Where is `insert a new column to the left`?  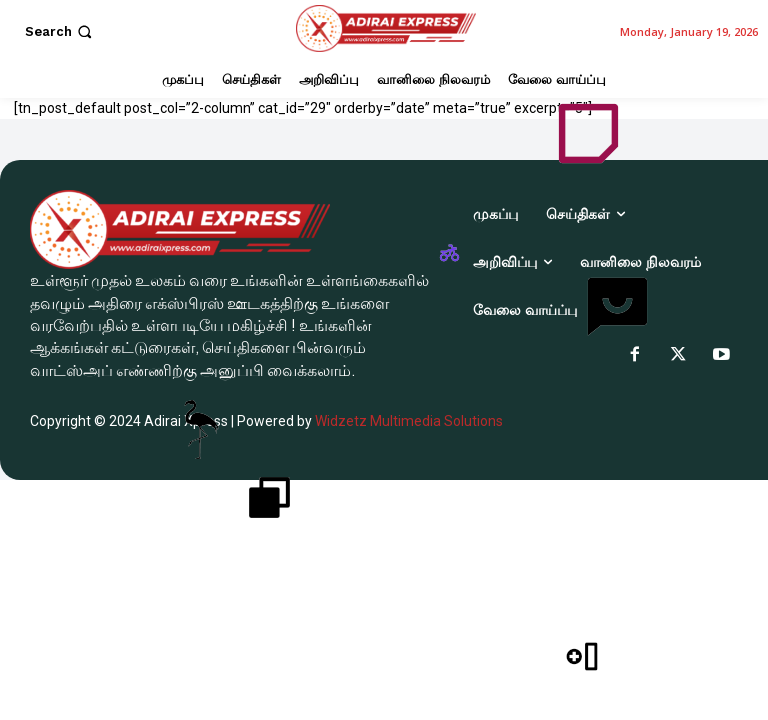
insert a new column to the left is located at coordinates (583, 656).